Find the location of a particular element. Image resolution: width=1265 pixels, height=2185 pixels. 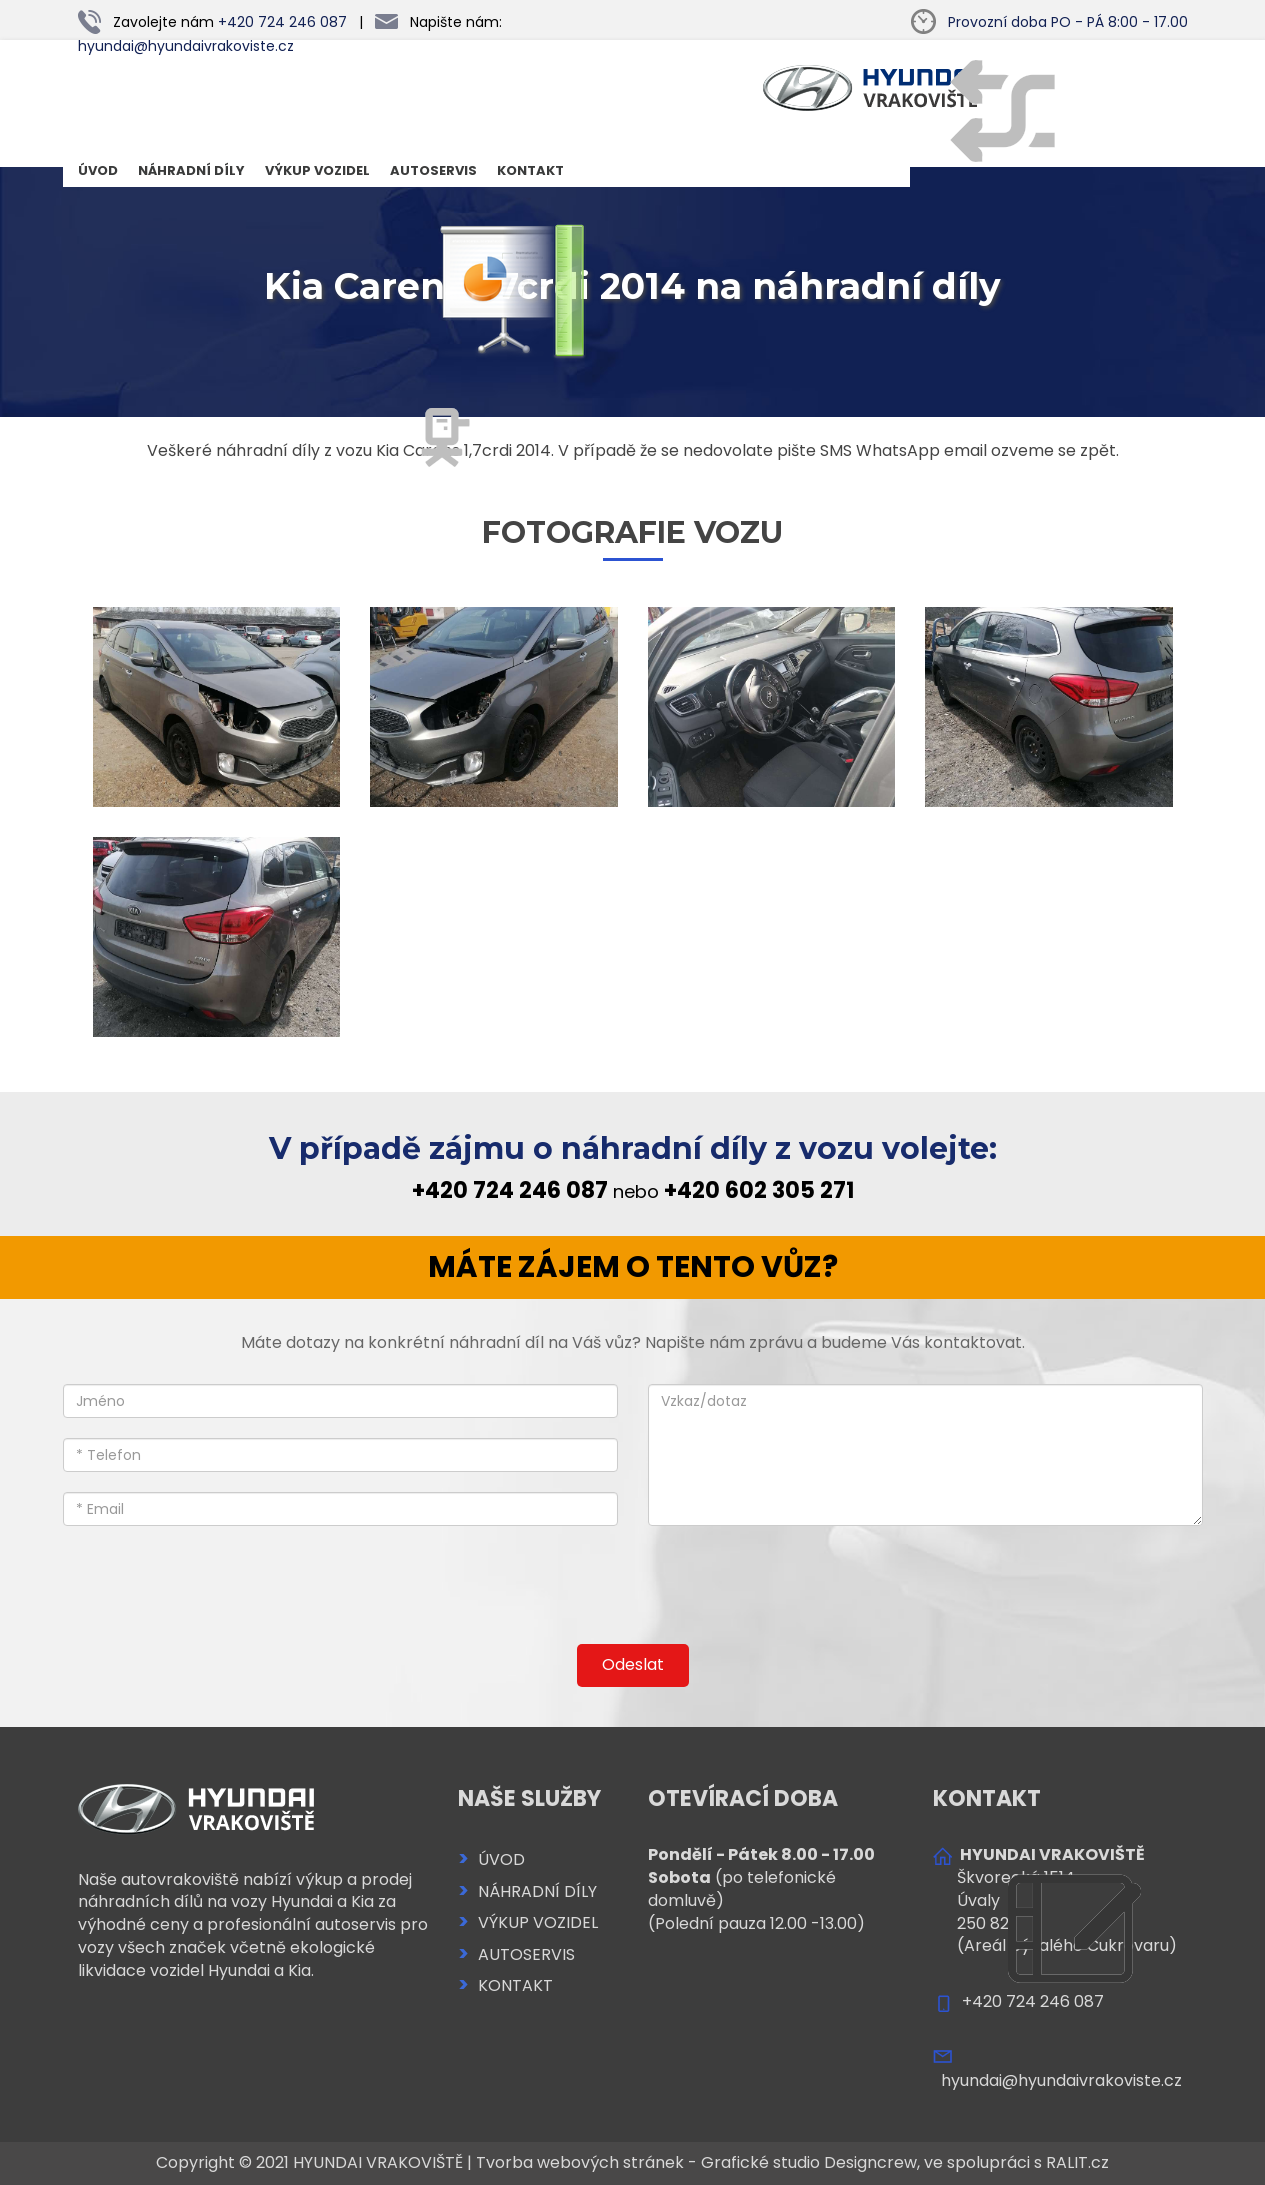

presentation template file type is located at coordinates (511, 287).